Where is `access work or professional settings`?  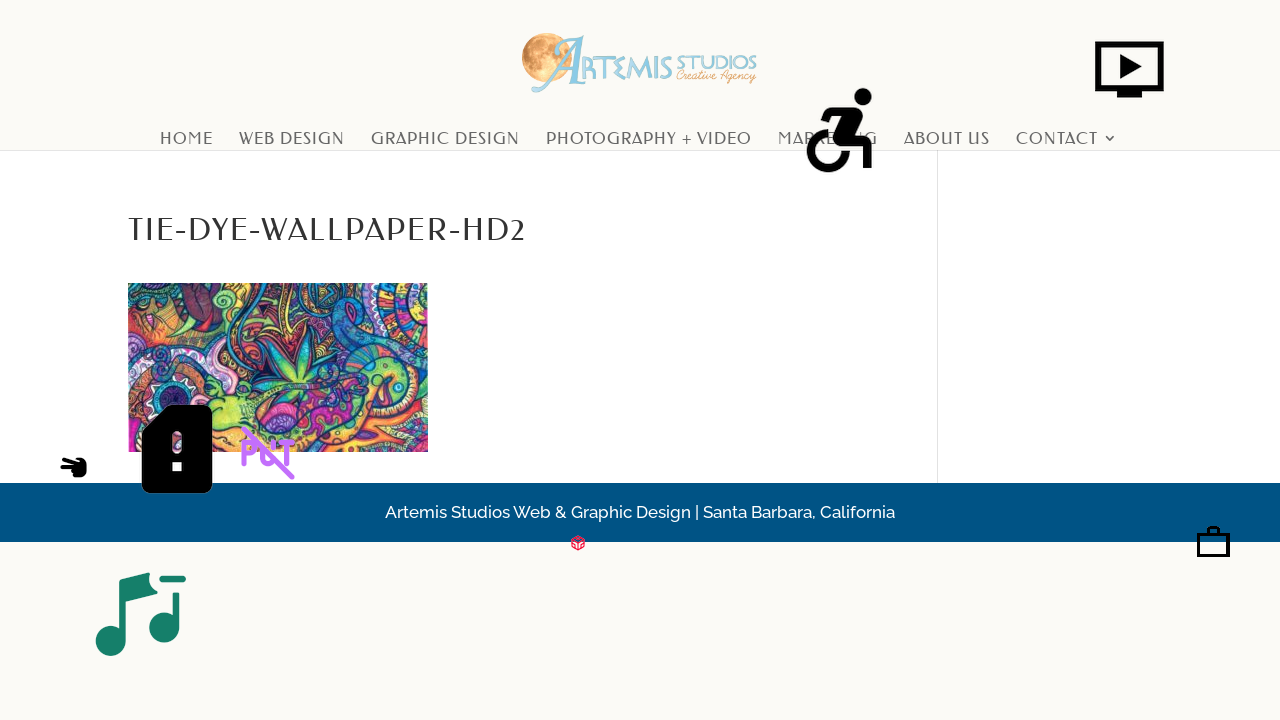 access work or professional settings is located at coordinates (1213, 542).